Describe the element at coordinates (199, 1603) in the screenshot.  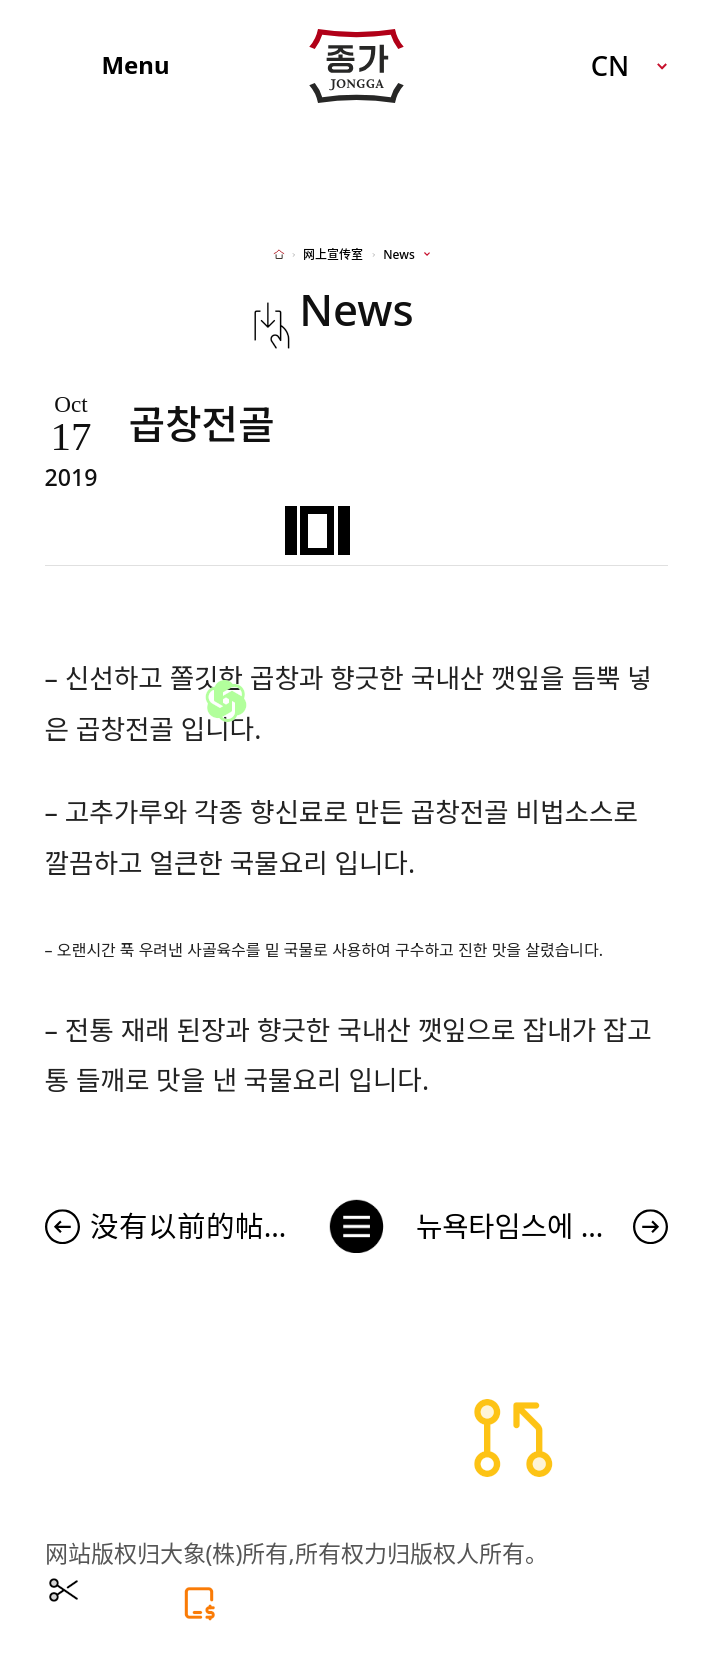
I see `view tablet payment or pricing options` at that location.